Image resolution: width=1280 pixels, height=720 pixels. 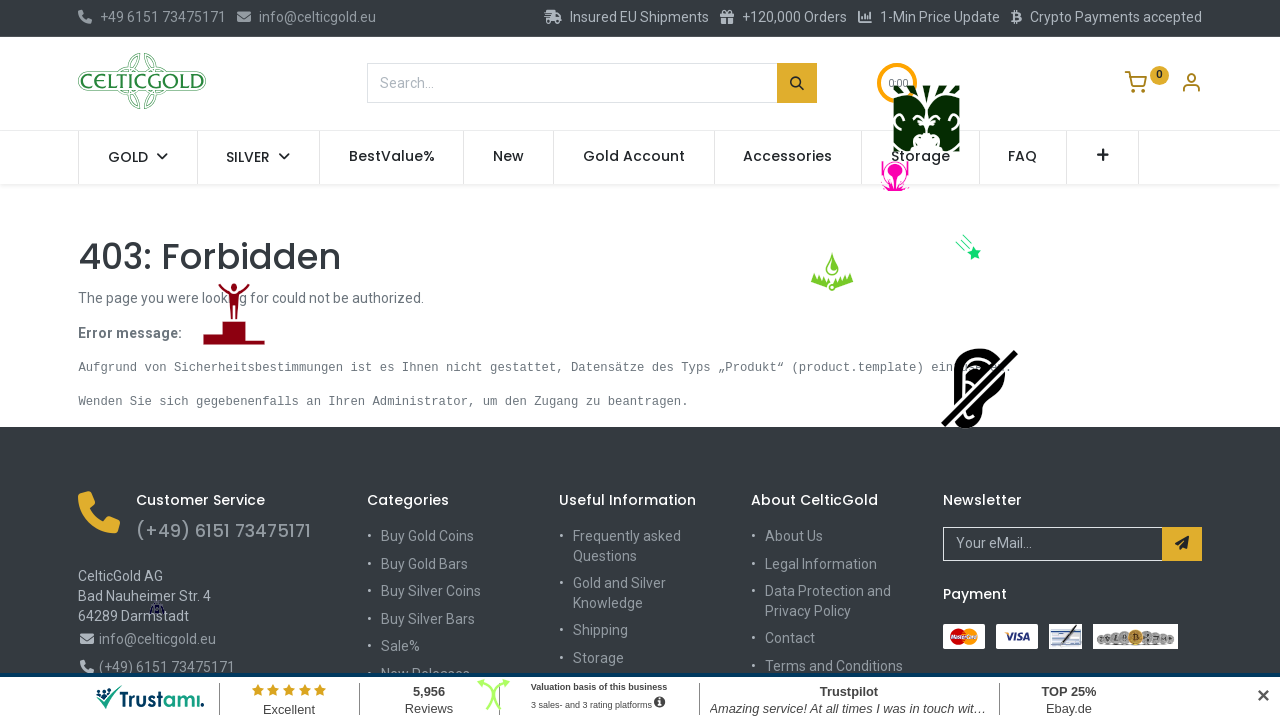 What do you see at coordinates (895, 176) in the screenshot?
I see `smelting or metalworking process in progress` at bounding box center [895, 176].